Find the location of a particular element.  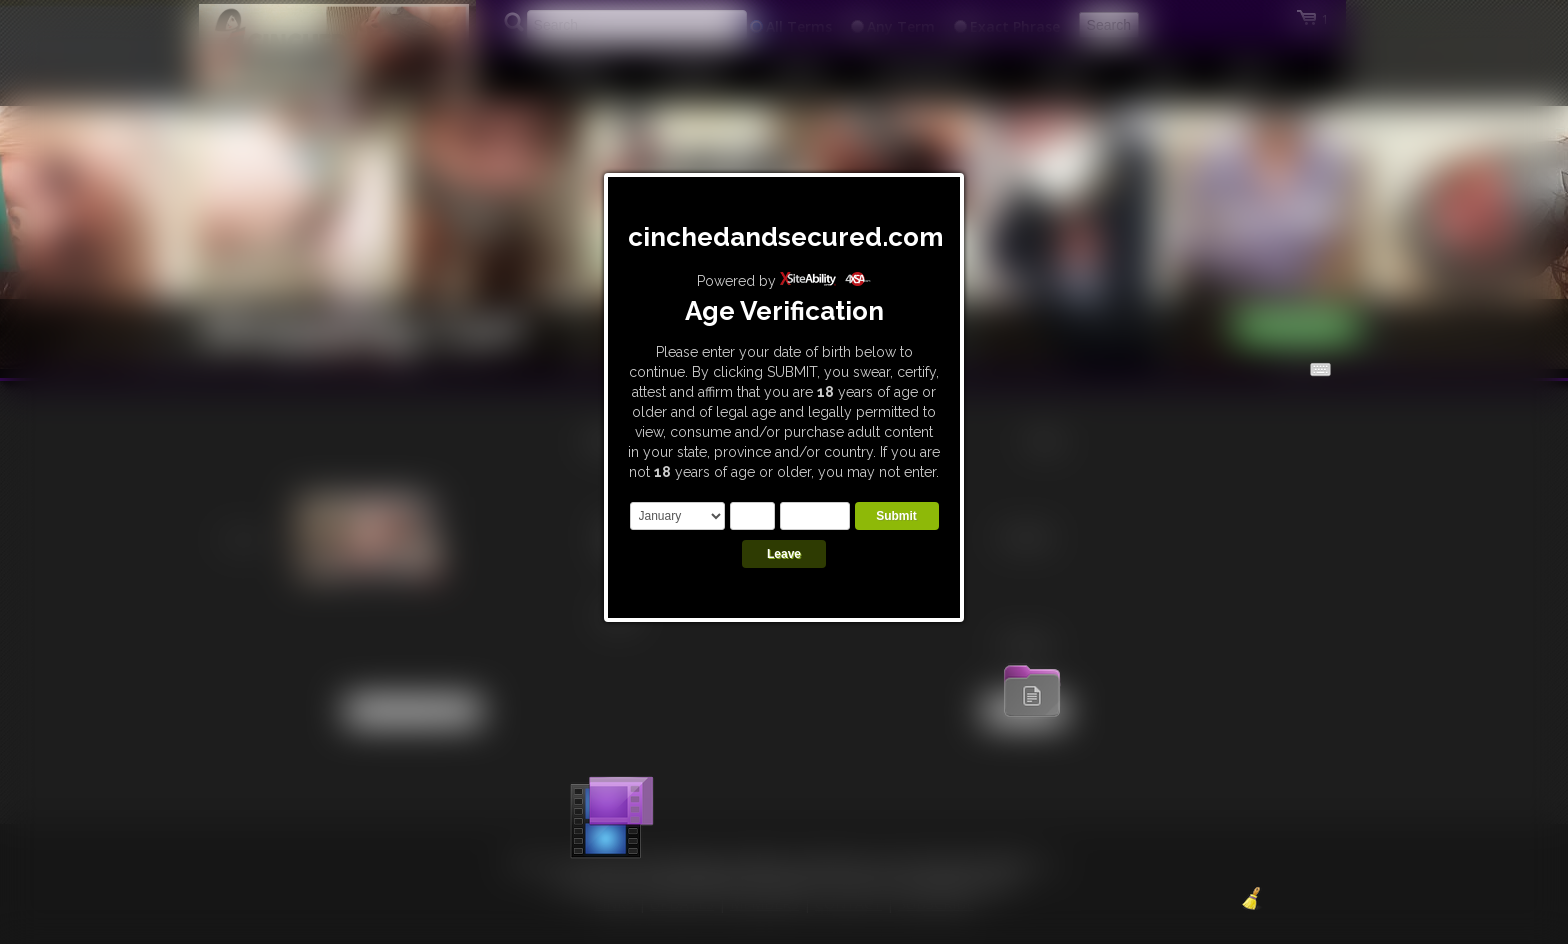

open your documents folder is located at coordinates (1032, 691).